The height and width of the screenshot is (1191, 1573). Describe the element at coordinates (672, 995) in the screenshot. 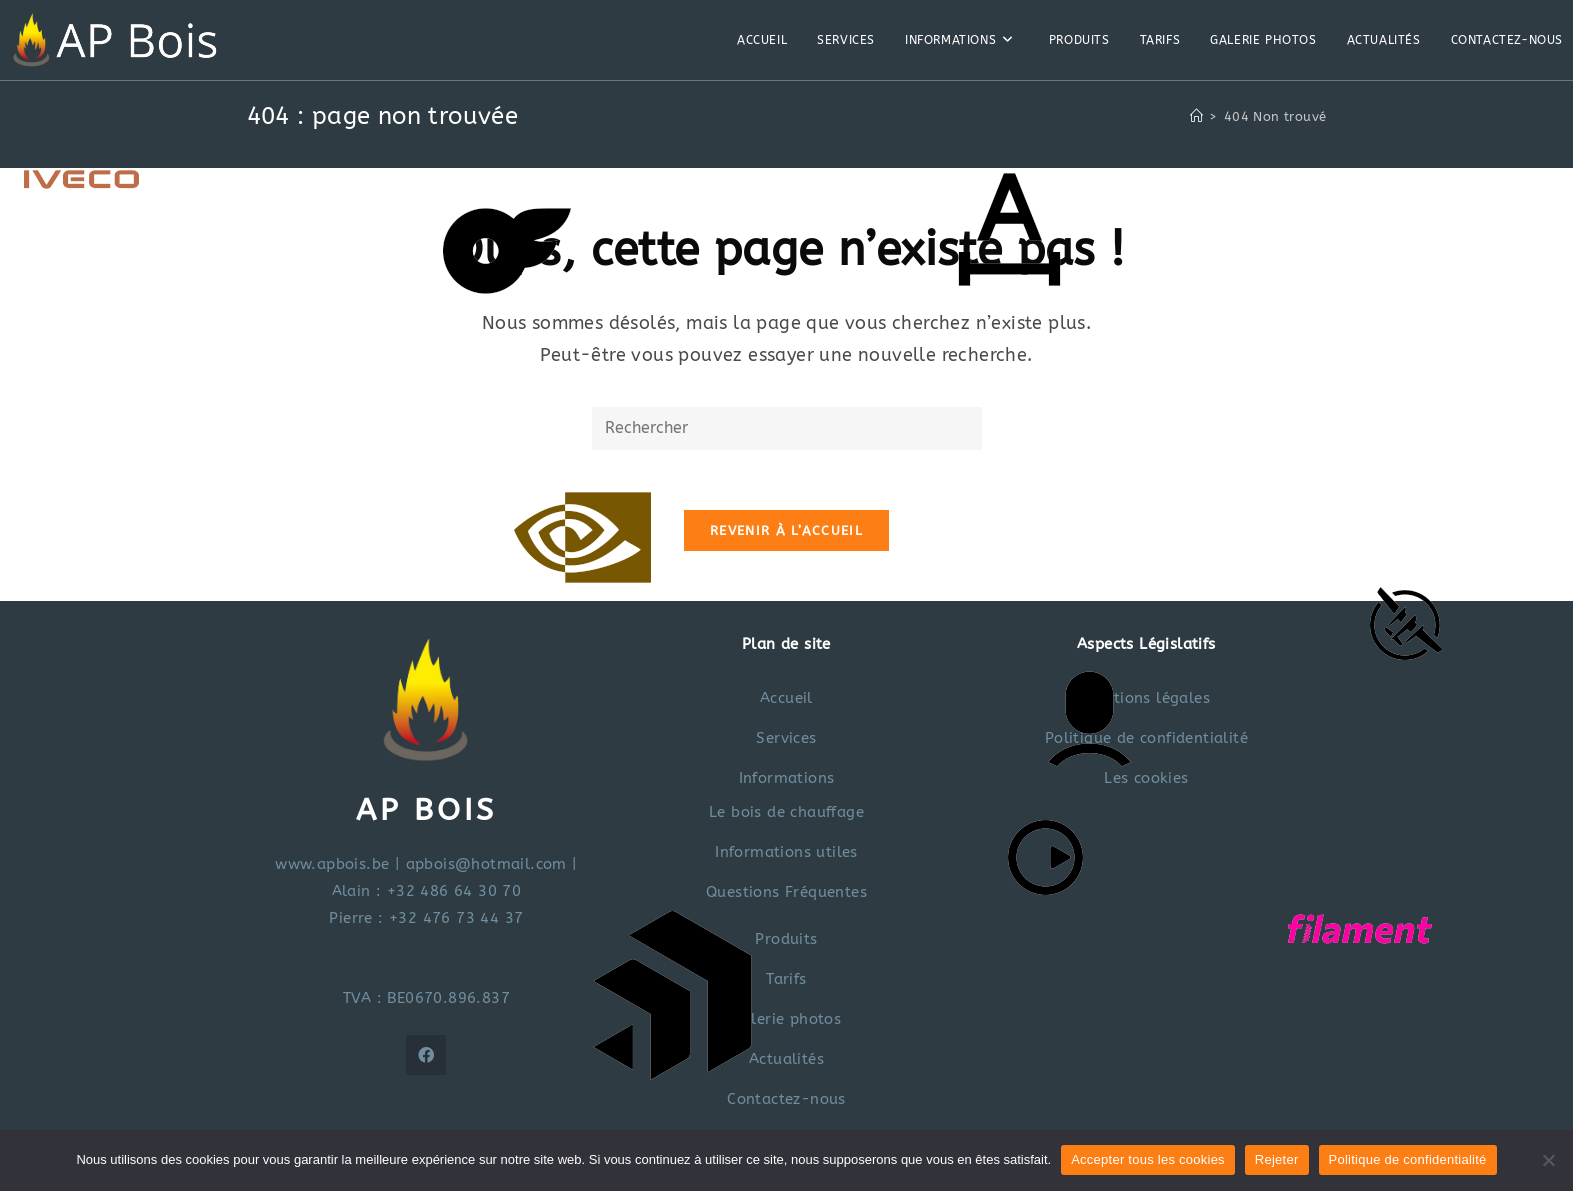

I see `progress software company logo` at that location.